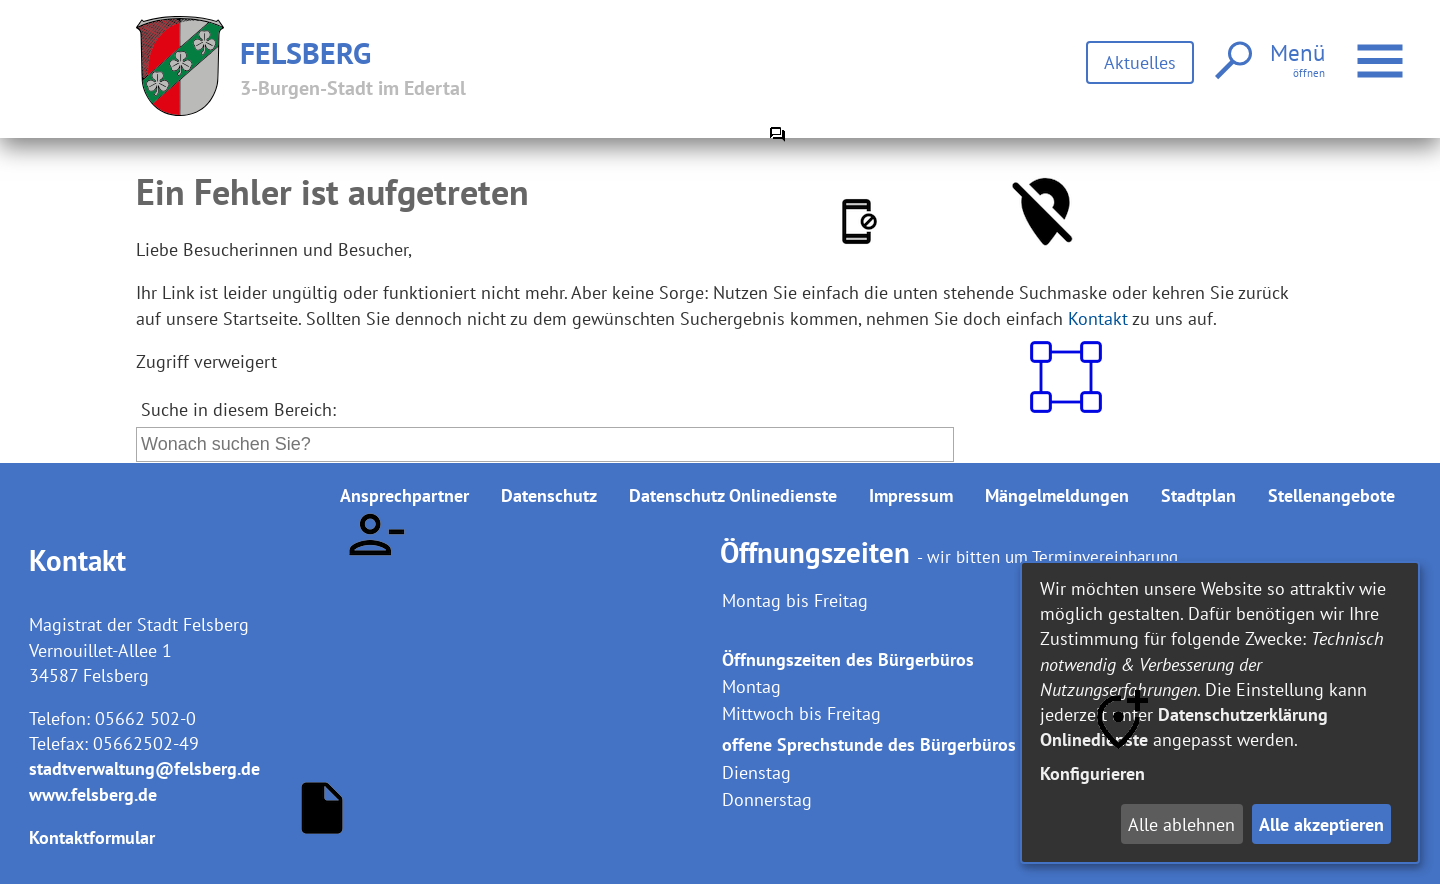 This screenshot has width=1440, height=884. Describe the element at coordinates (322, 808) in the screenshot. I see `access a file or document` at that location.